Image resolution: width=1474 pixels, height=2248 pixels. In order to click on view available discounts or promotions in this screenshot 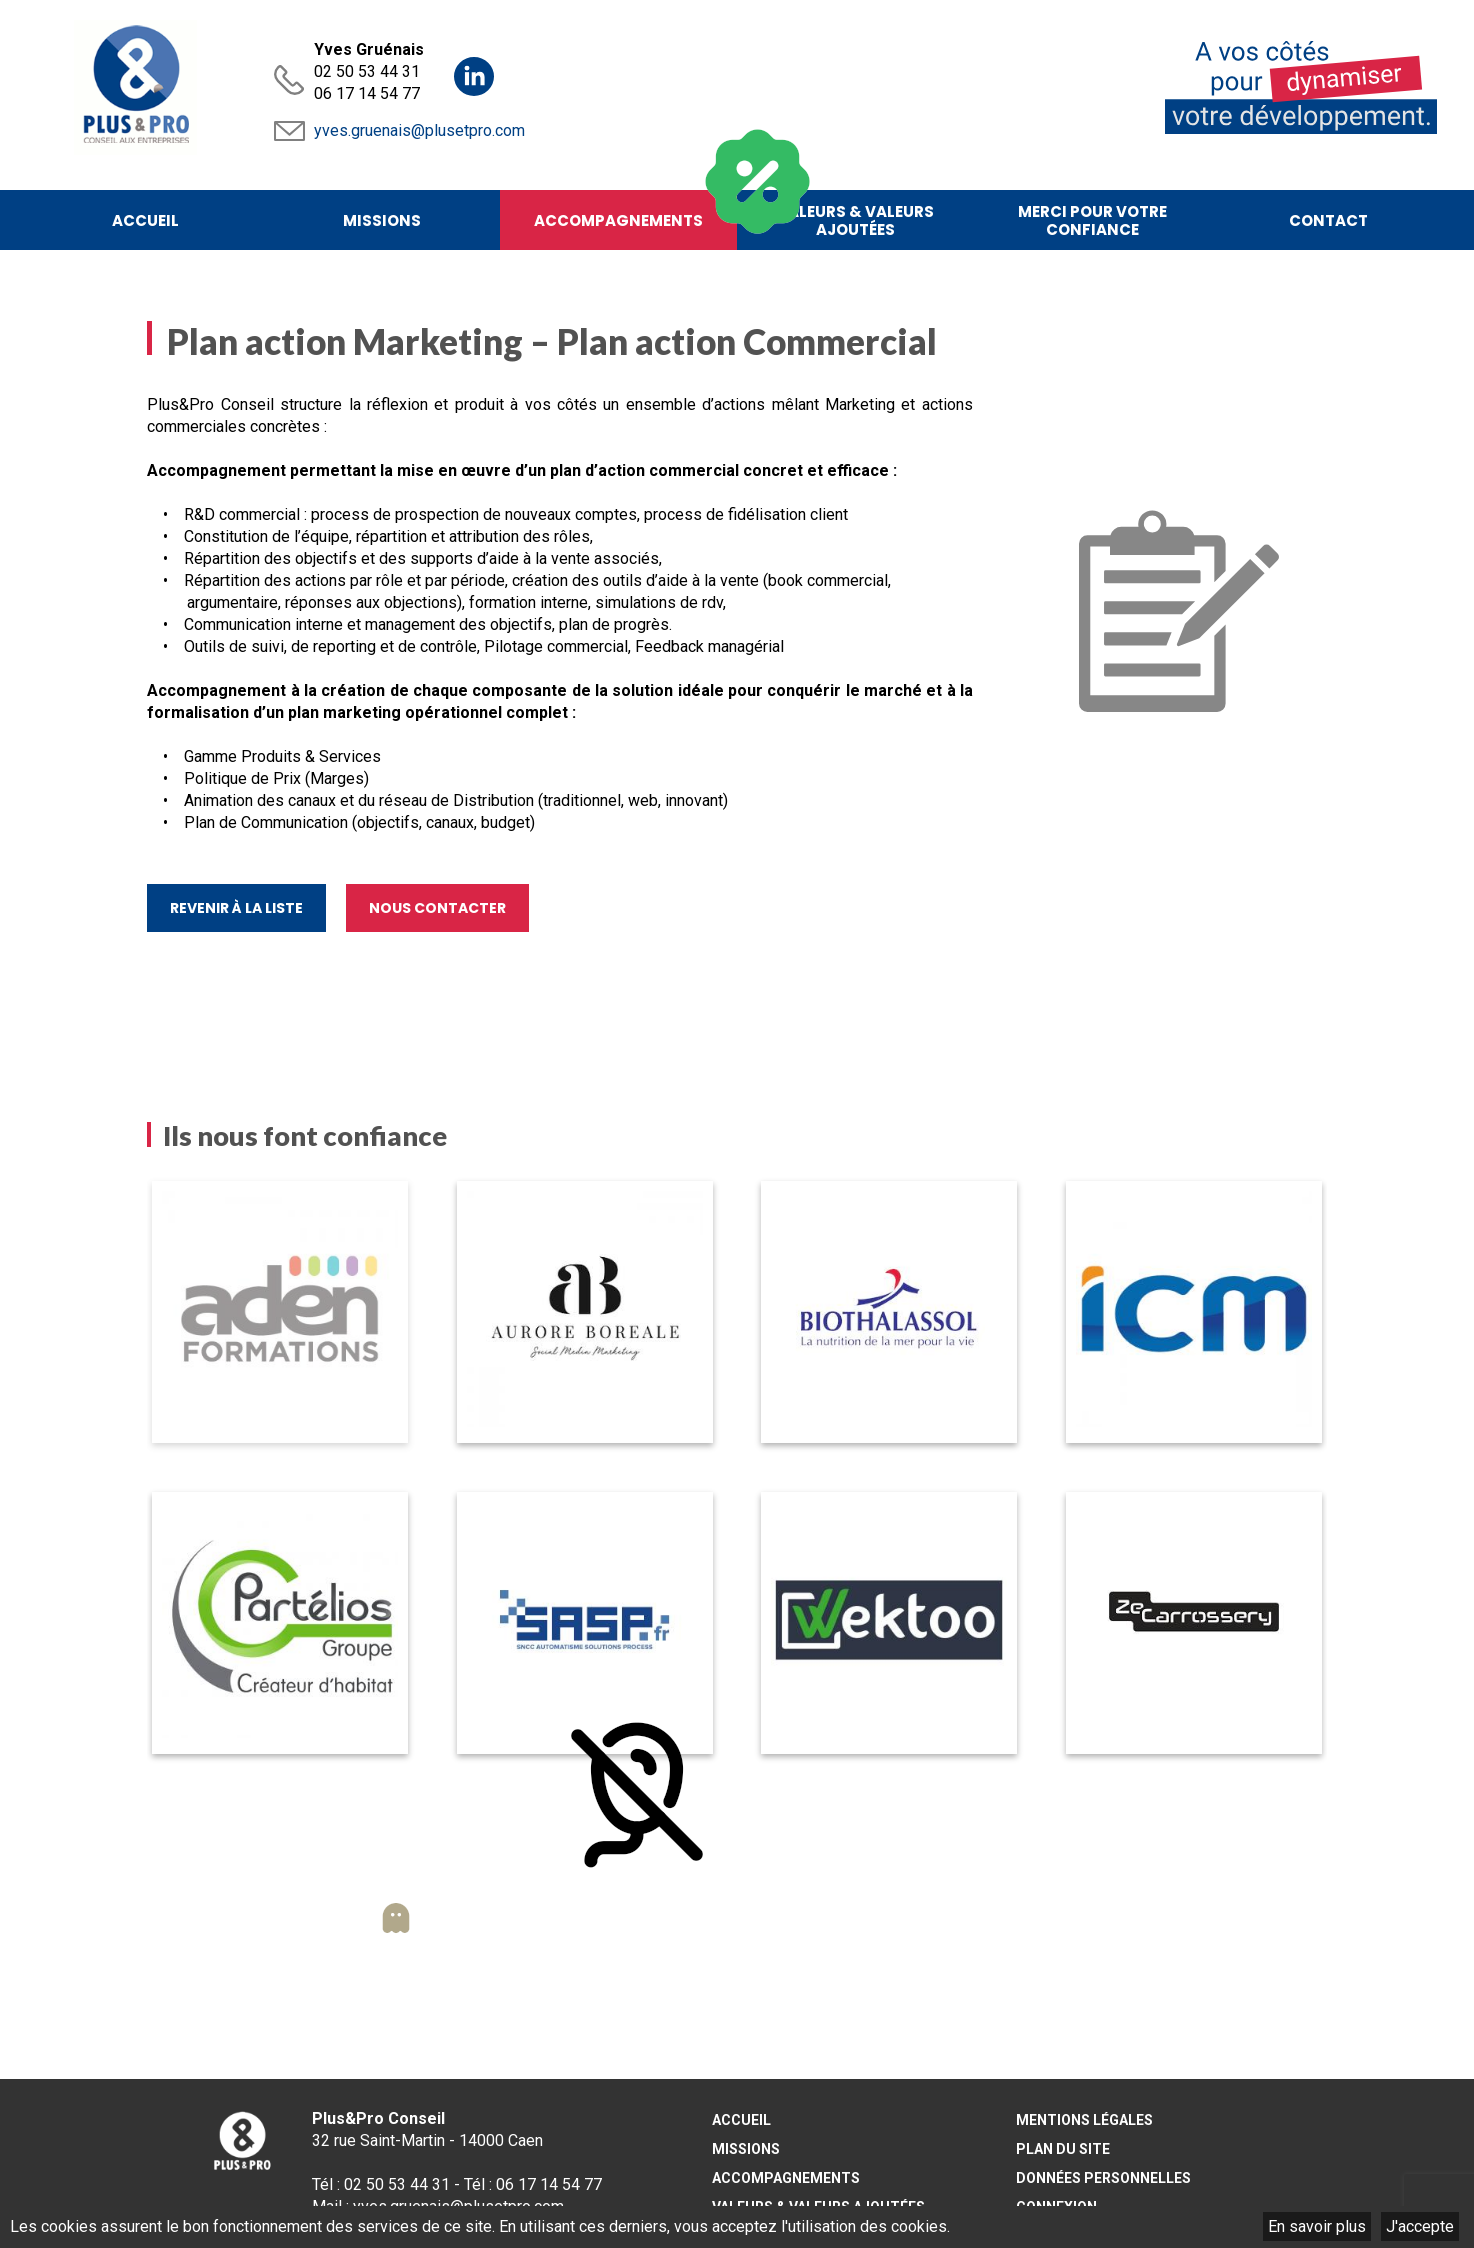, I will do `click(757, 181)`.